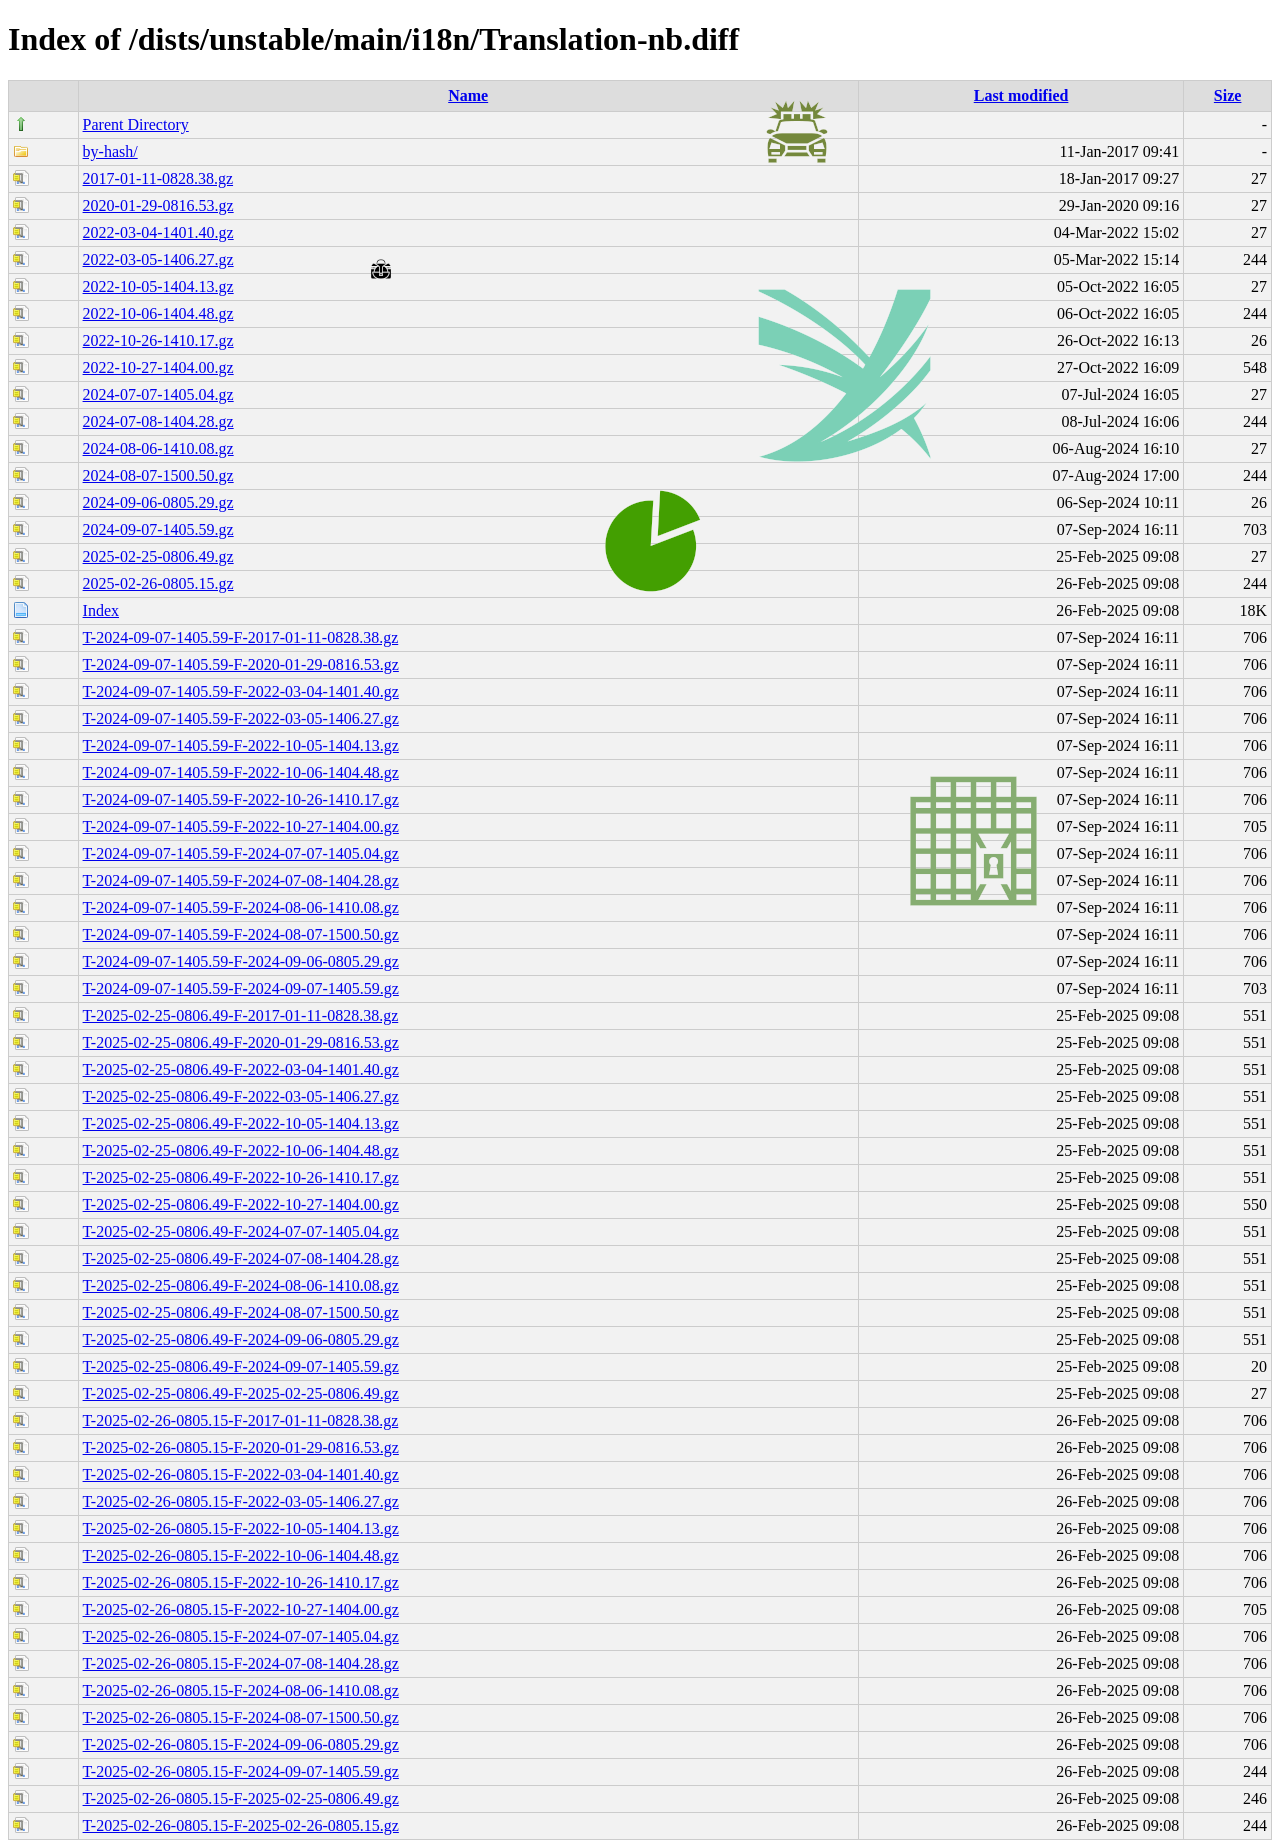  Describe the element at coordinates (797, 132) in the screenshot. I see `indicates police or emergency services in a game` at that location.